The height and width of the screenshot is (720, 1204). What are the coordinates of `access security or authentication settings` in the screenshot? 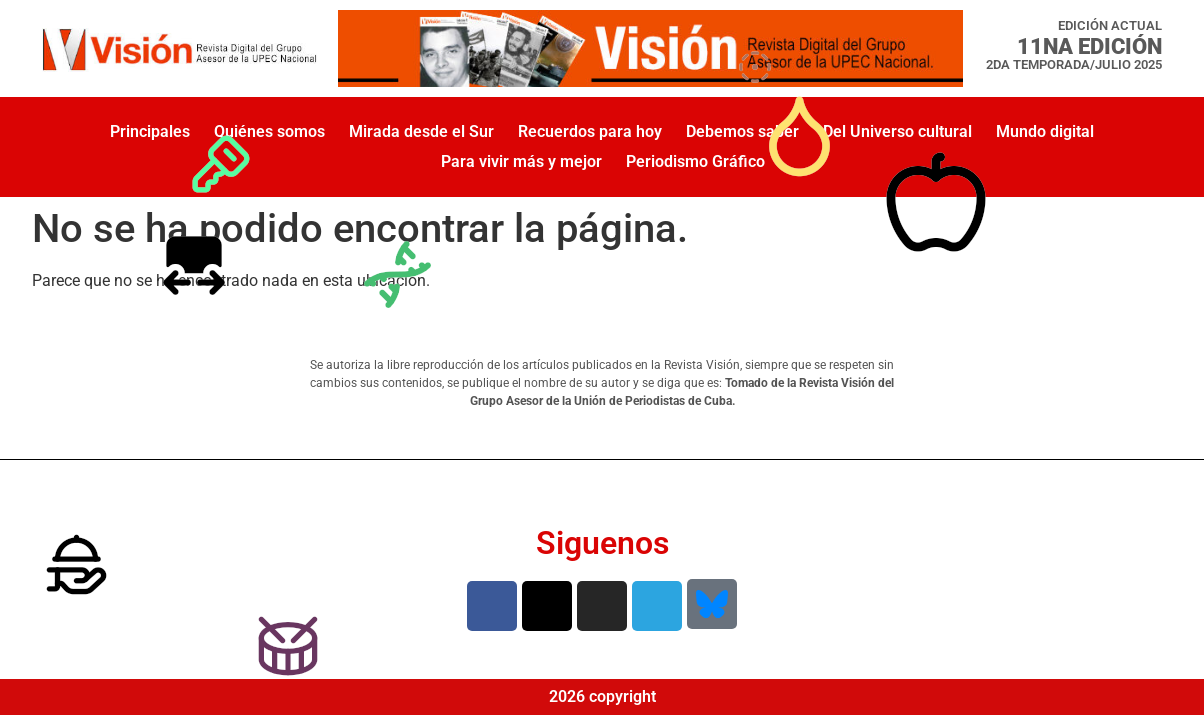 It's located at (221, 164).